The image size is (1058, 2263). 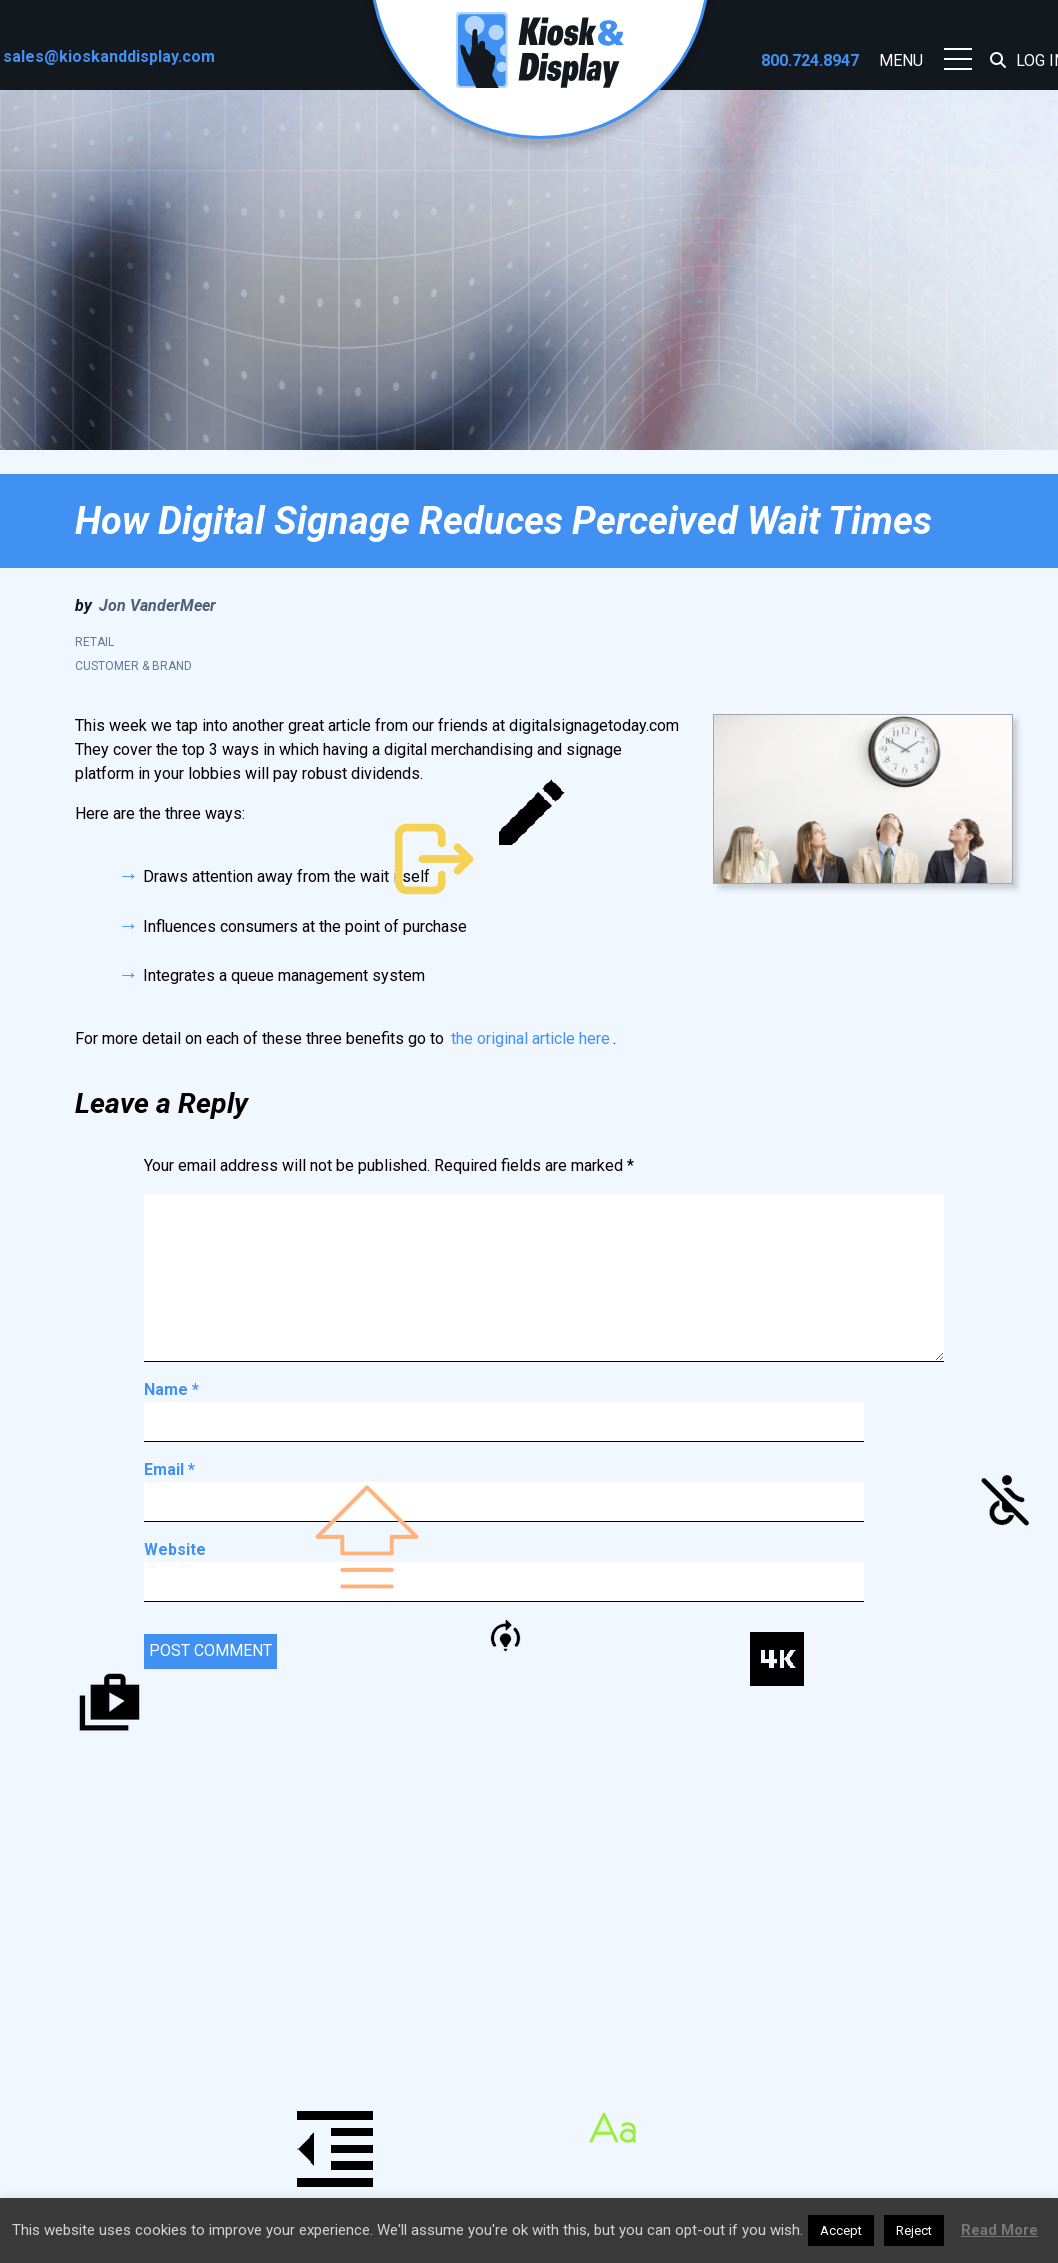 What do you see at coordinates (434, 859) in the screenshot?
I see `log out of your account` at bounding box center [434, 859].